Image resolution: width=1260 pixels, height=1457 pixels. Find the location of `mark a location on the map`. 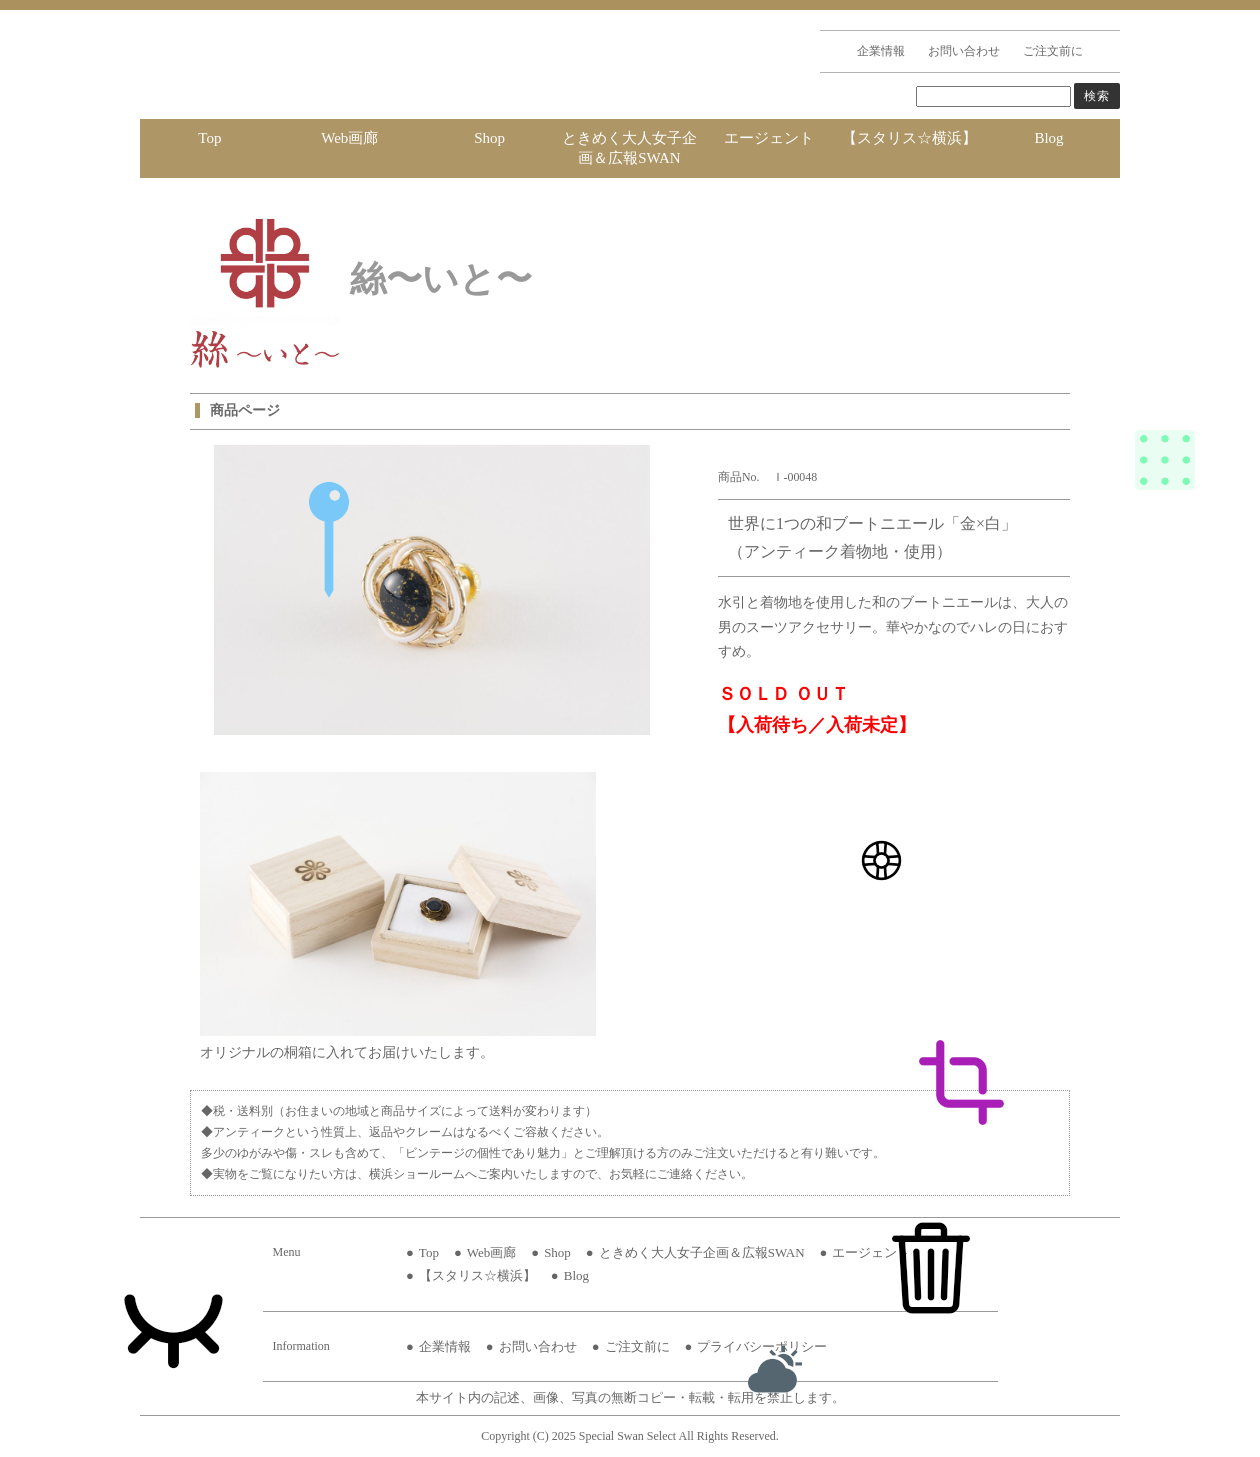

mark a location on the map is located at coordinates (329, 540).